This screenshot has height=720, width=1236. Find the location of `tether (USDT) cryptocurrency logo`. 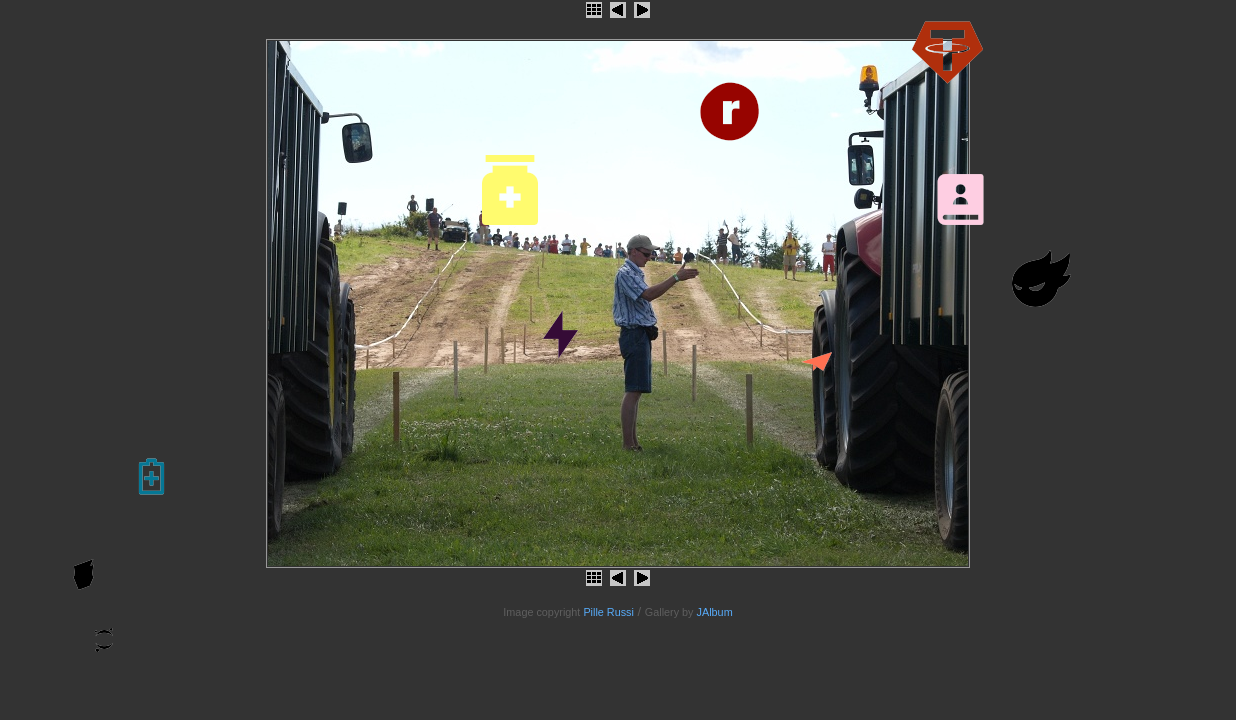

tether (USDT) cryptocurrency logo is located at coordinates (947, 52).